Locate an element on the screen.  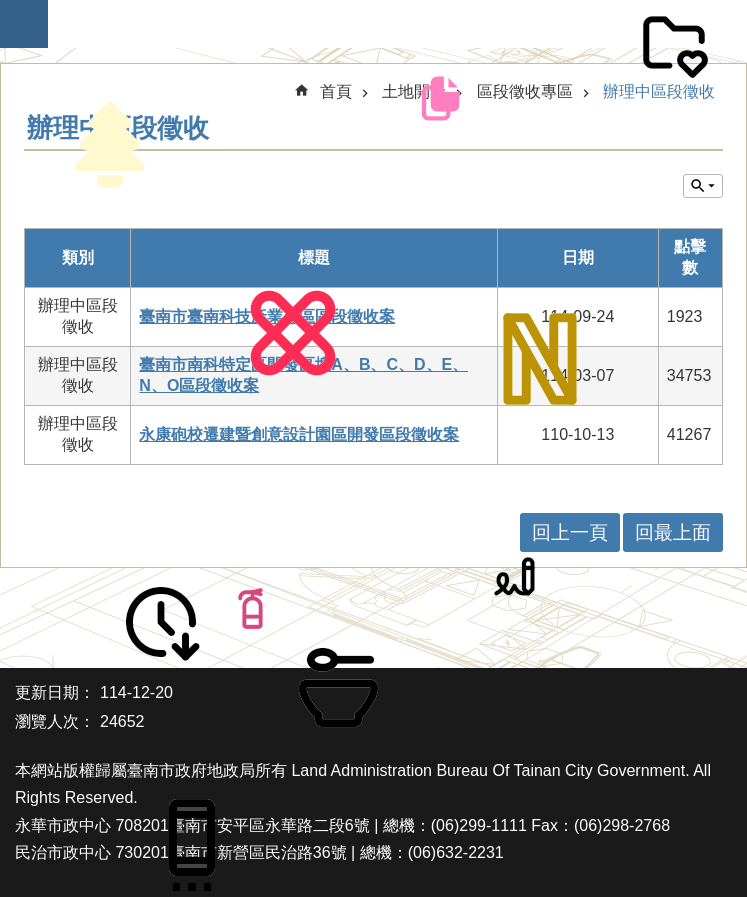
access first aid or medical help options is located at coordinates (293, 333).